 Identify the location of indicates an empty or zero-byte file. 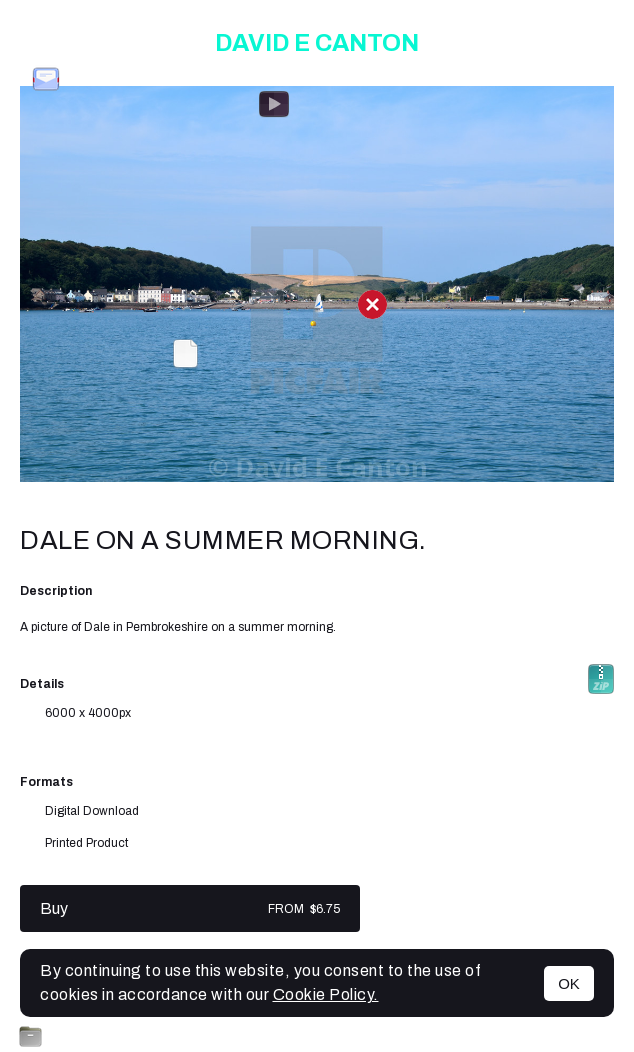
(185, 353).